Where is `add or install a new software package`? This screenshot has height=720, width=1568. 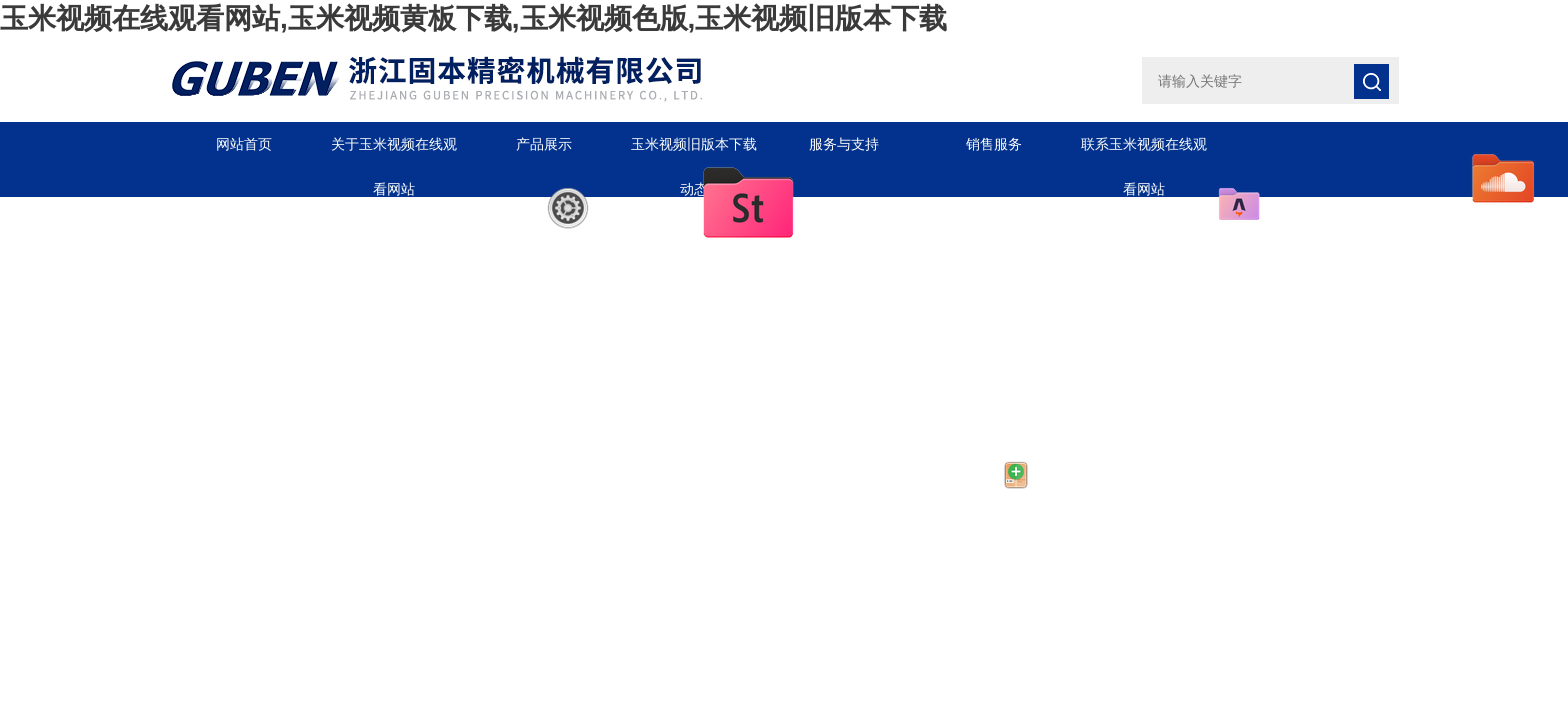
add or install a new software package is located at coordinates (1016, 475).